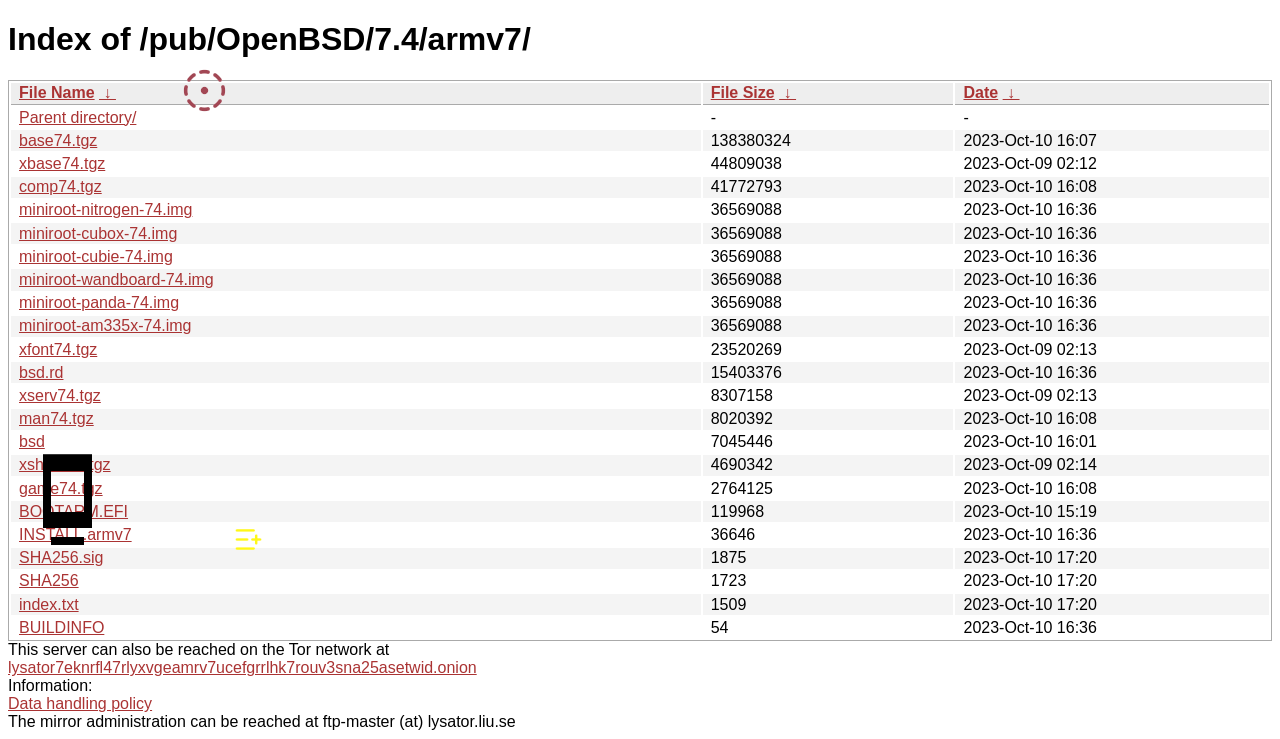  Describe the element at coordinates (248, 539) in the screenshot. I see `add a new item to the list` at that location.